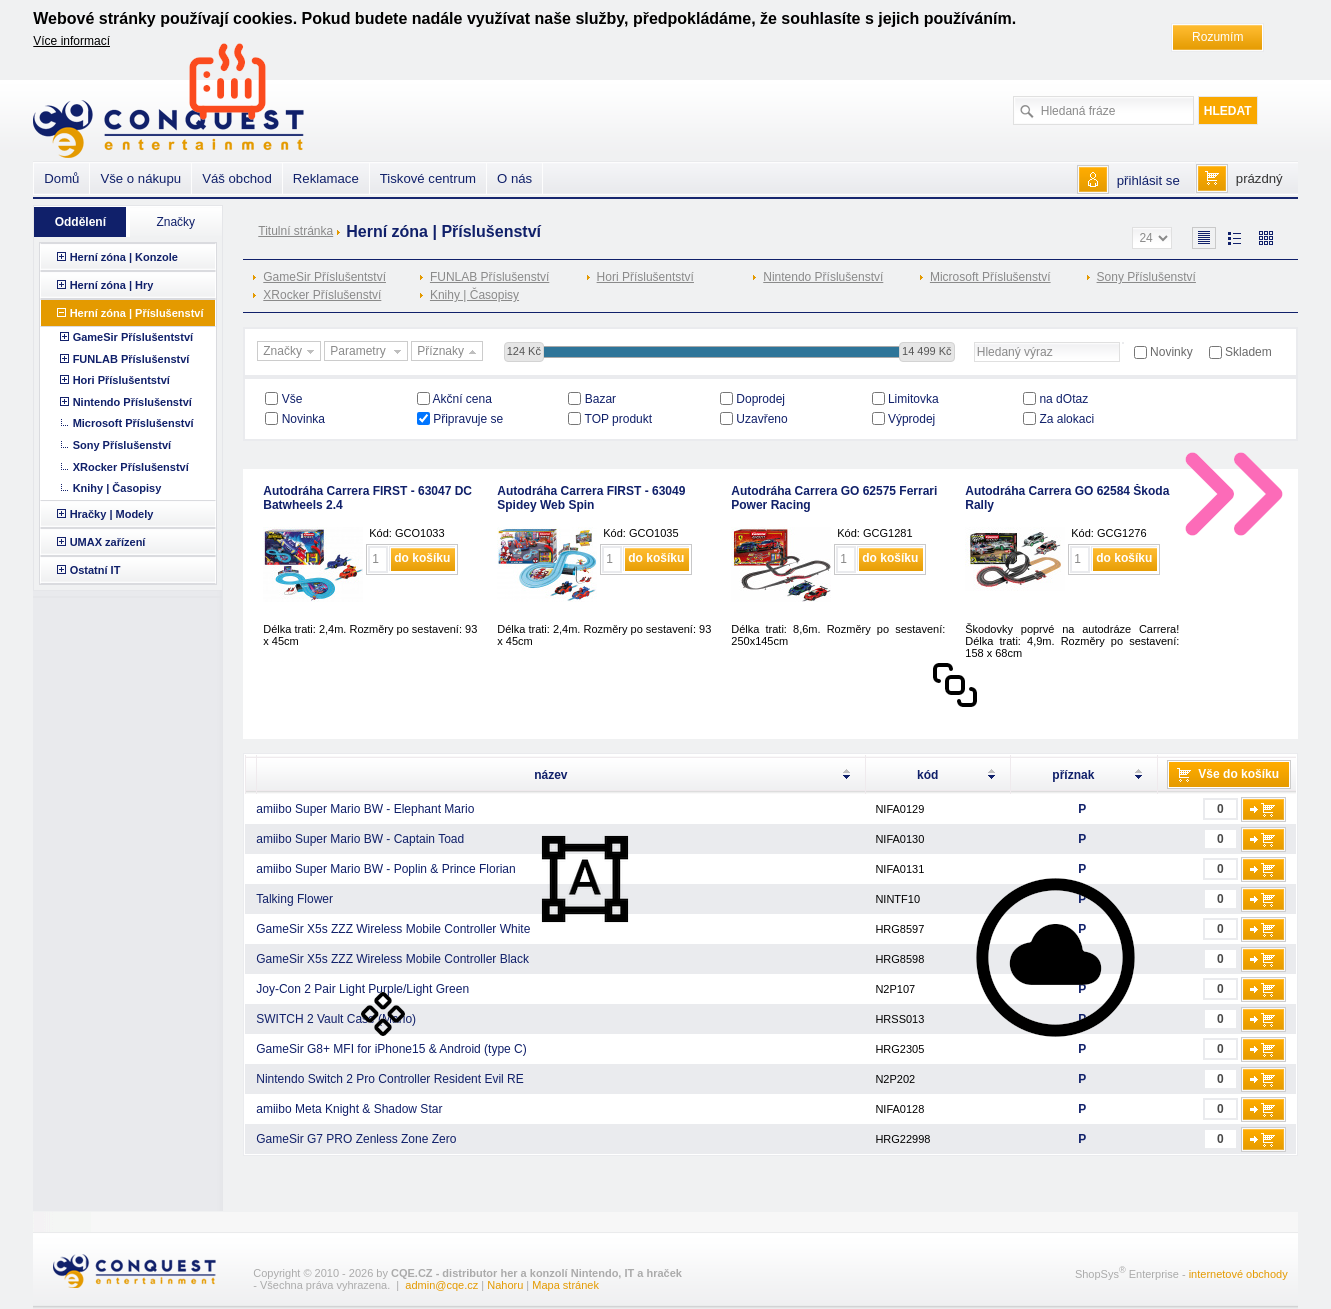  What do you see at coordinates (383, 1014) in the screenshot?
I see `view or manage UI components` at bounding box center [383, 1014].